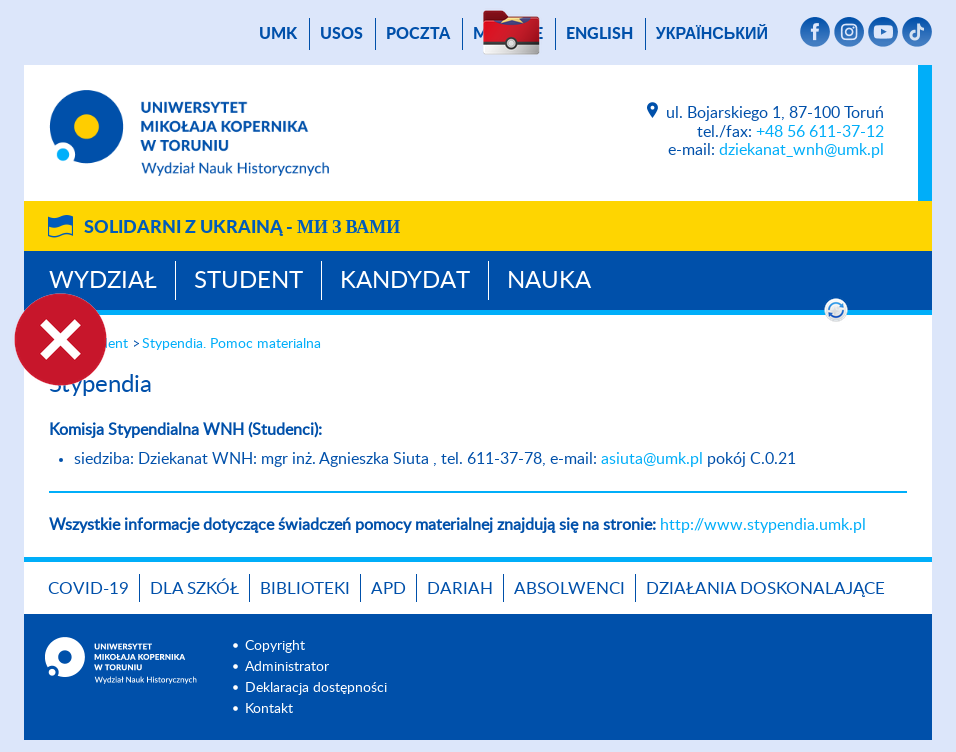 This screenshot has height=752, width=956. I want to click on open pokémon-themed folder, so click(511, 34).